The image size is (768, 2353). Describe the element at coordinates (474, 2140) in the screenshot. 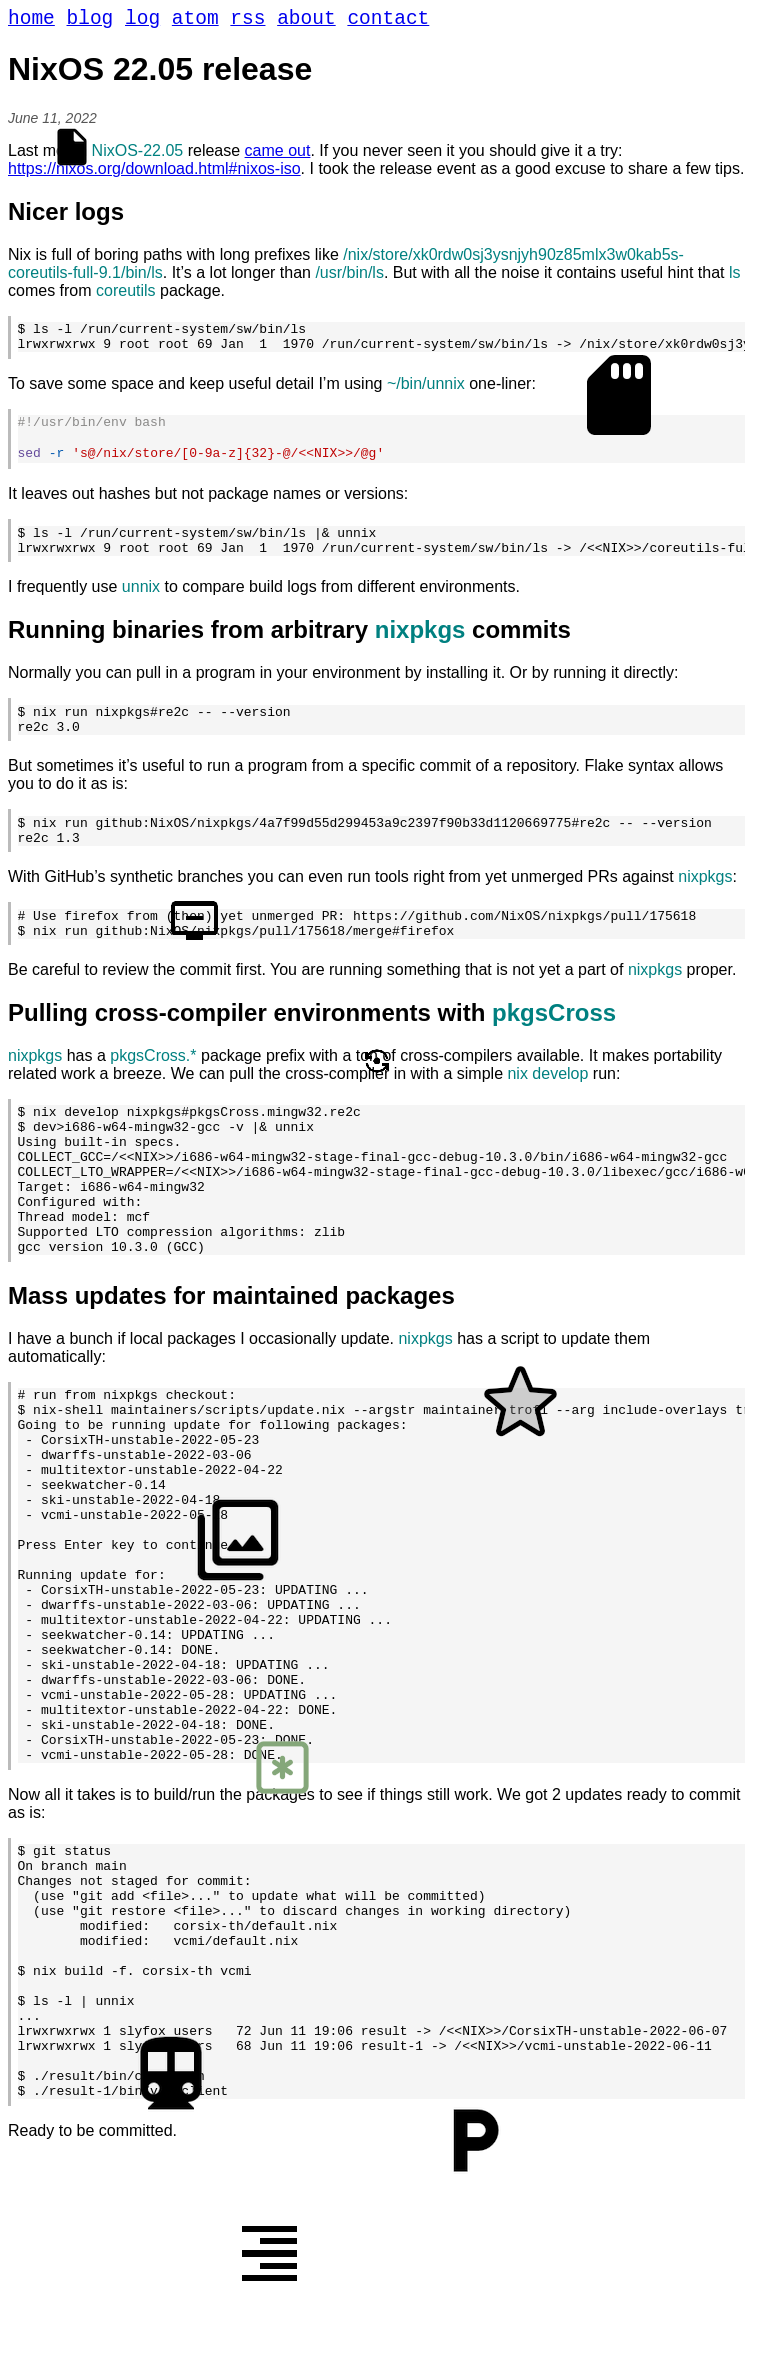

I see `find nearby parking locations` at that location.